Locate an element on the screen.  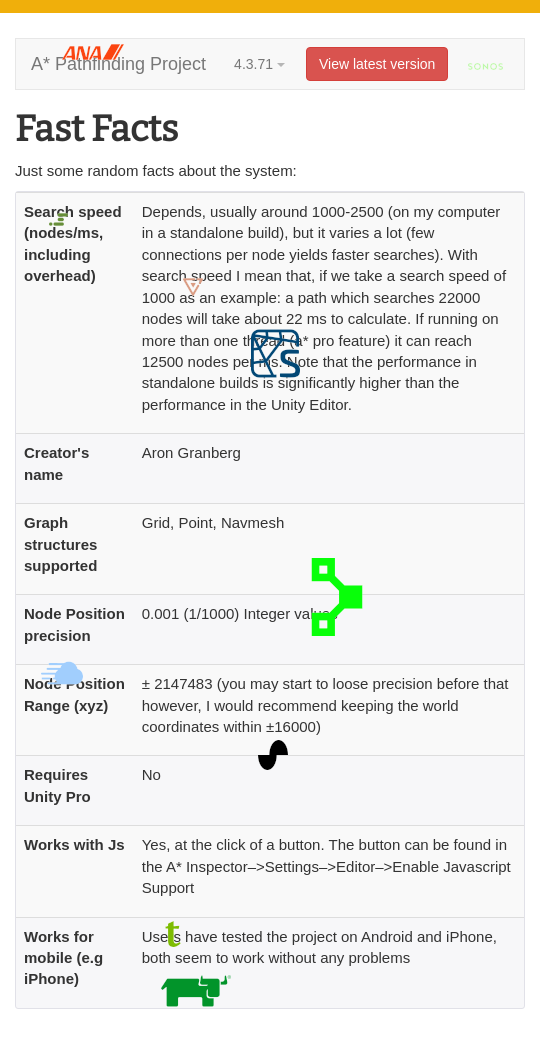
puppet configuration management tool logo is located at coordinates (337, 597).